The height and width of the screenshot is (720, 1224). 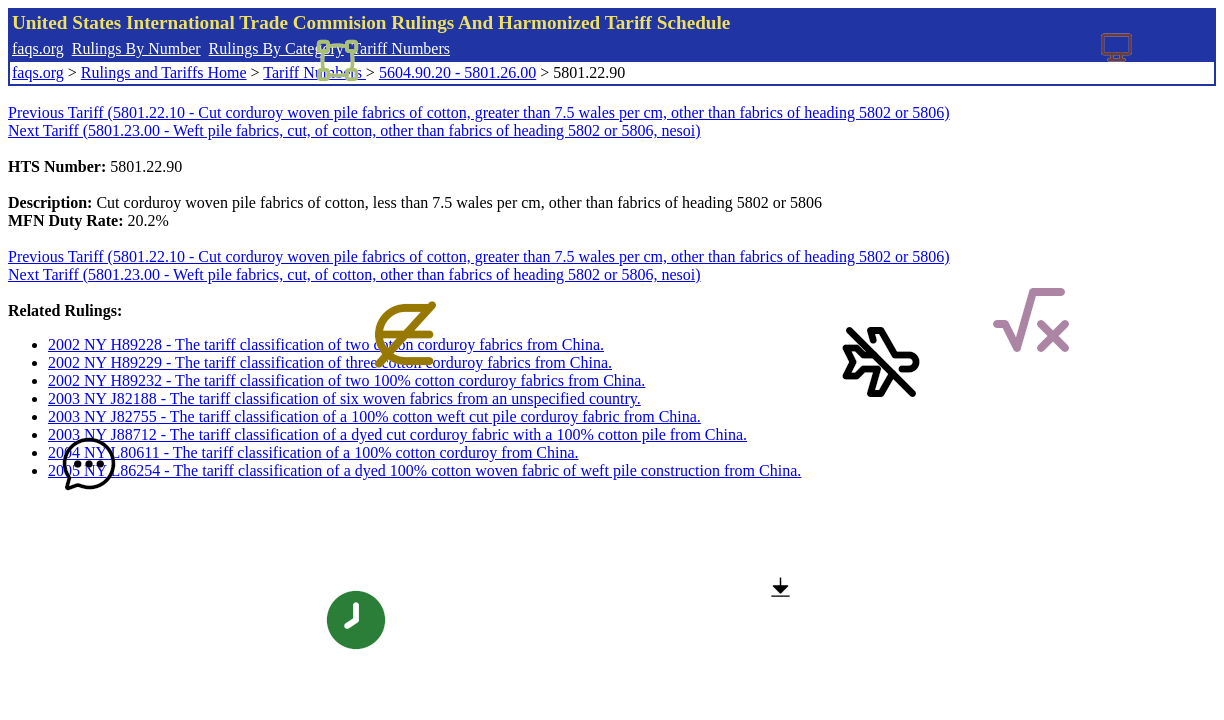 I want to click on open chat or messaging, so click(x=89, y=464).